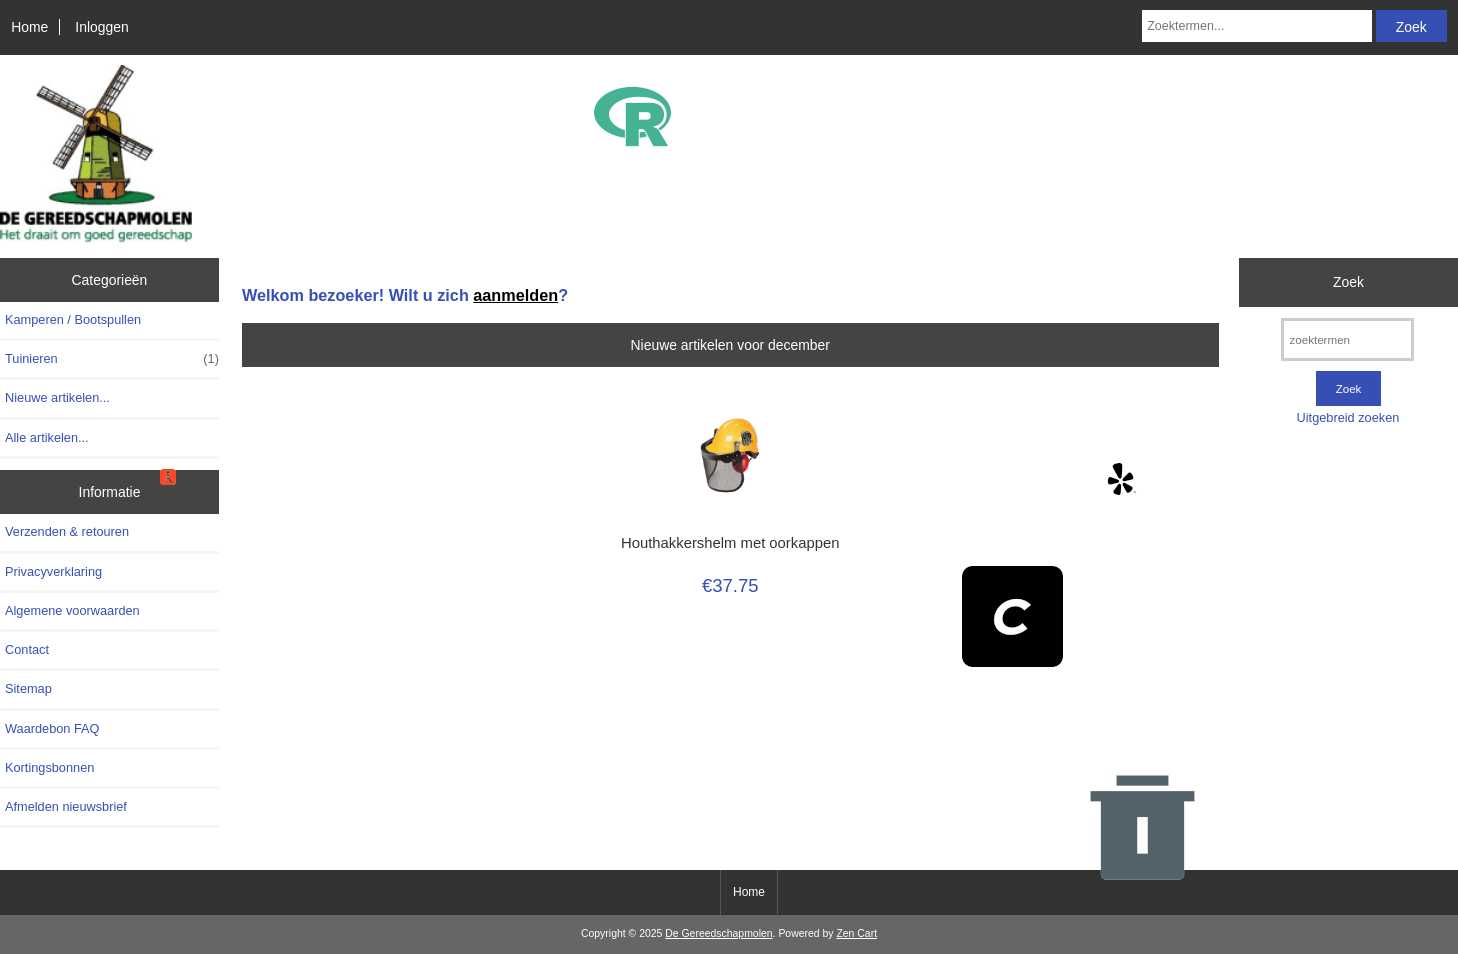 The image size is (1458, 954). I want to click on open the Yelp app, so click(1122, 479).